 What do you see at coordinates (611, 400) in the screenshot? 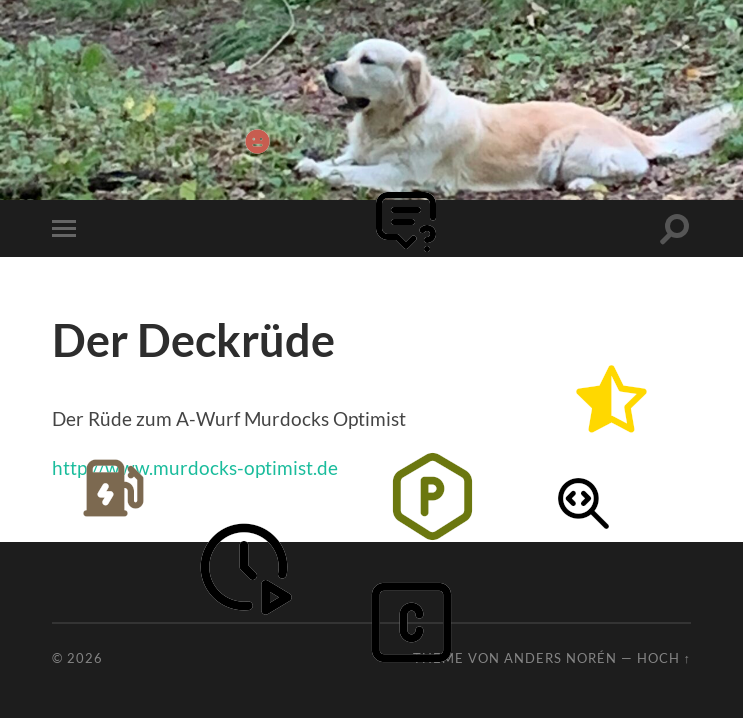
I see `indicates a partial or half-star rating` at bounding box center [611, 400].